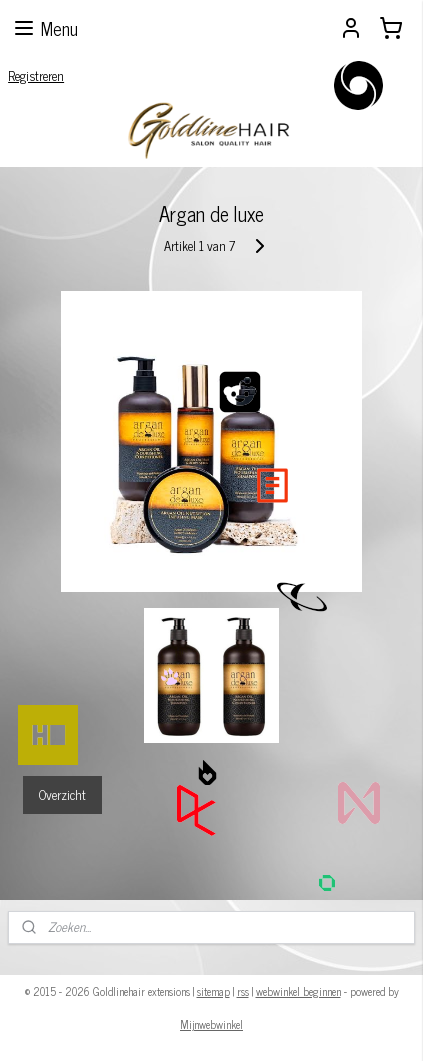  Describe the element at coordinates (359, 803) in the screenshot. I see `access NEAR Protocol wallet or account` at that location.